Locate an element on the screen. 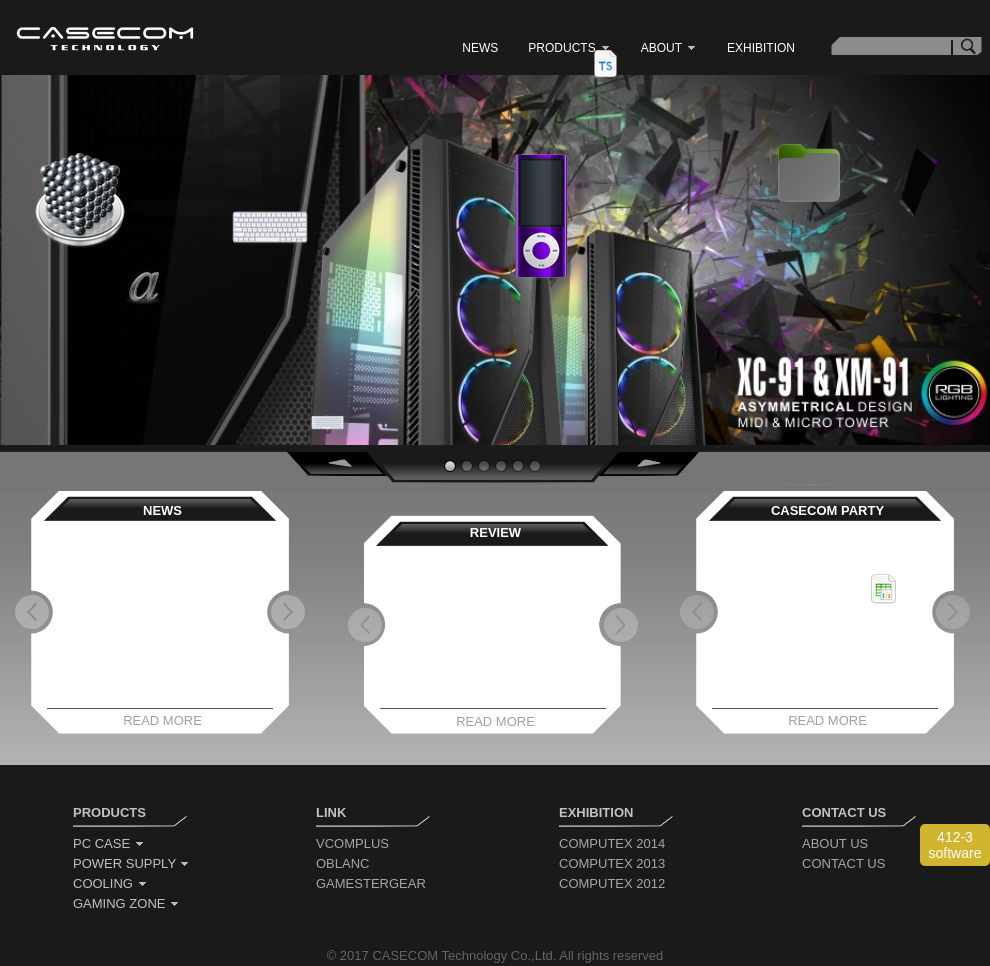 This screenshot has width=990, height=966. open folder to view contents is located at coordinates (809, 173).